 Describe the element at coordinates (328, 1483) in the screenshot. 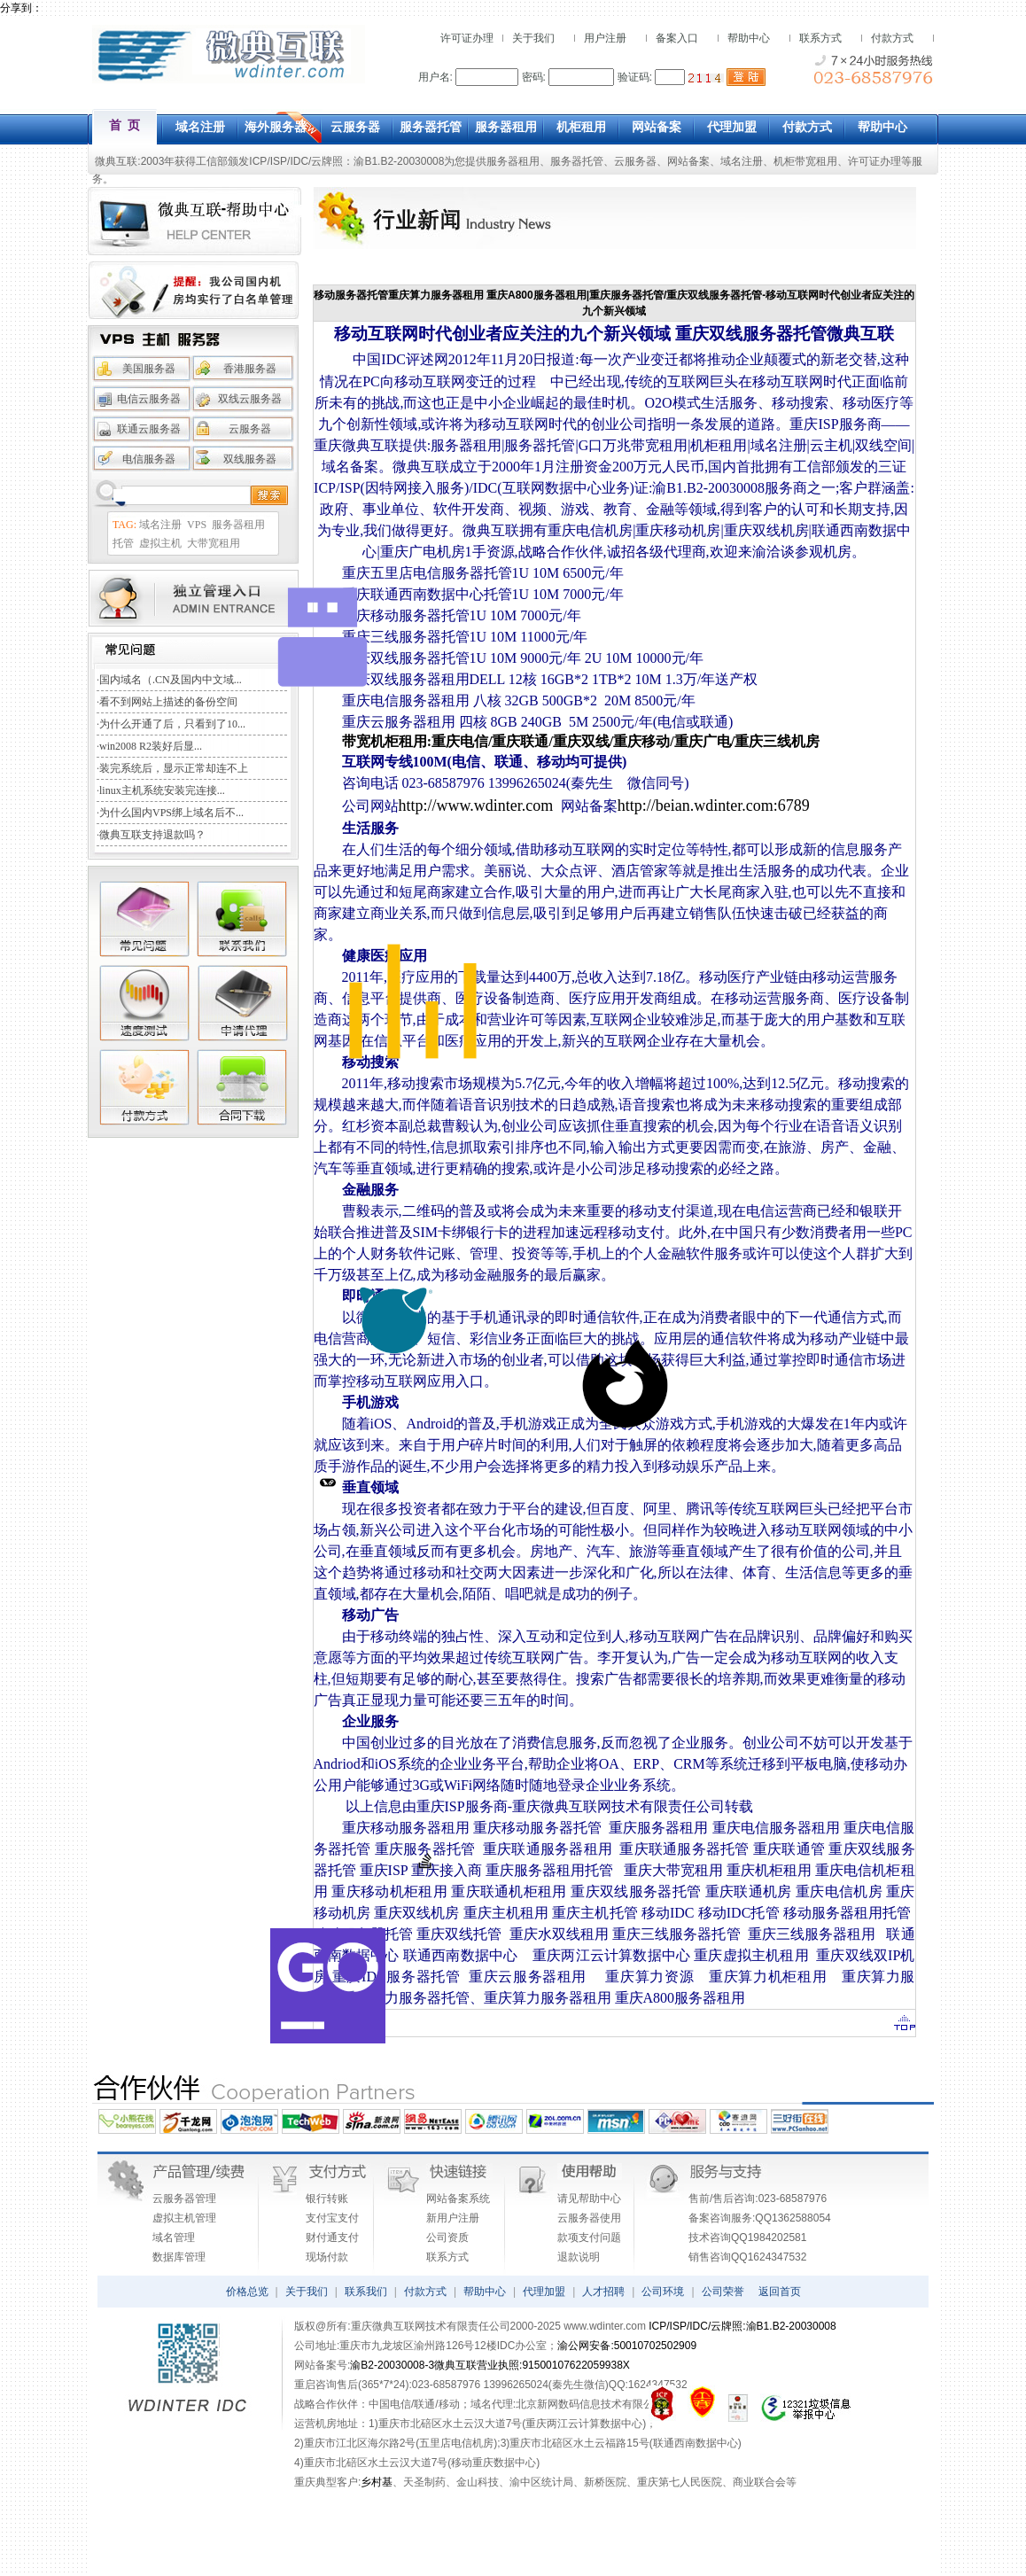

I see `langchain official logo` at that location.